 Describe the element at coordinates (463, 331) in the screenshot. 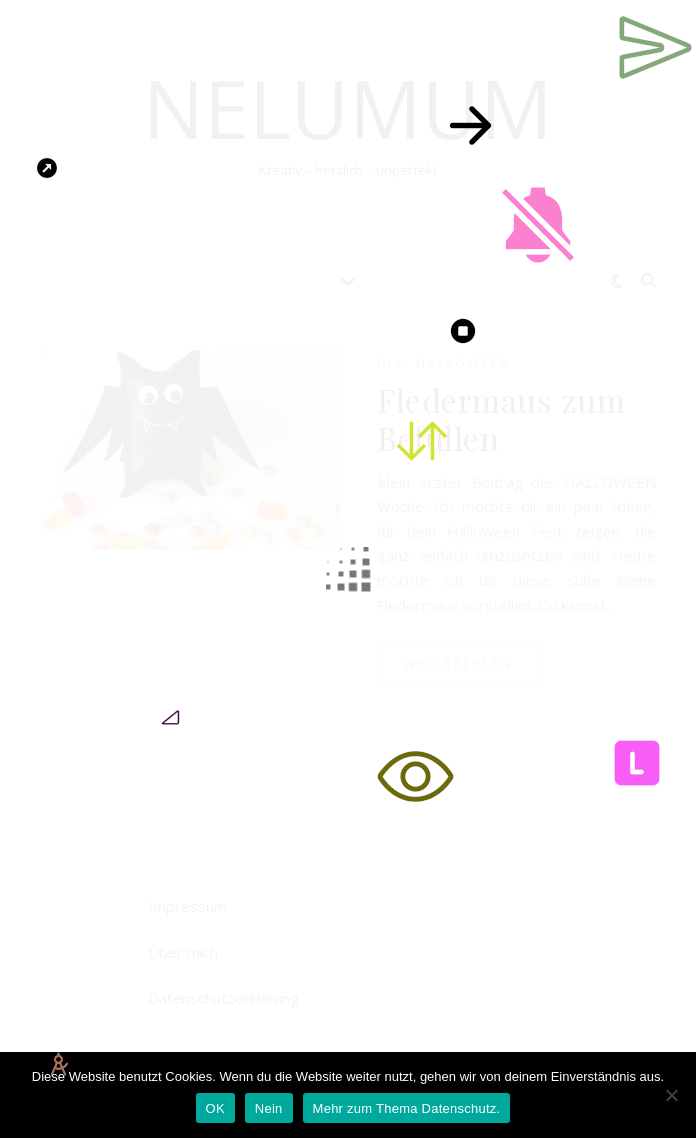

I see `stop media playback` at that location.